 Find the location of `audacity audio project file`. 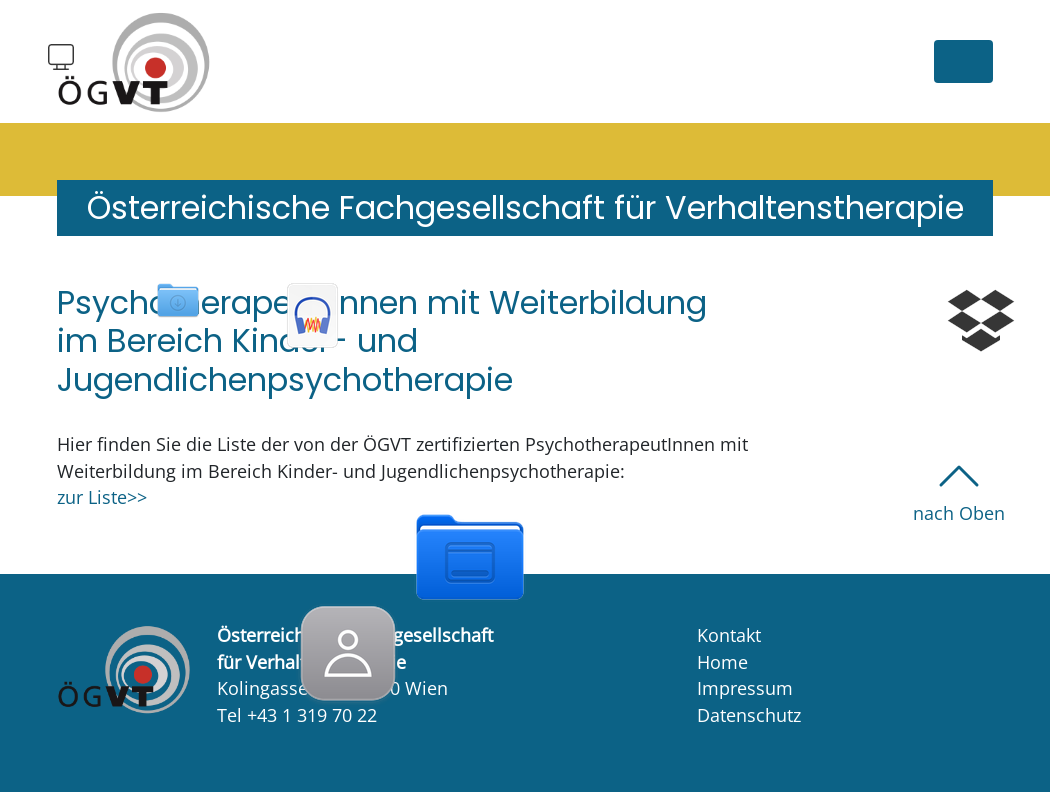

audacity audio project file is located at coordinates (312, 315).